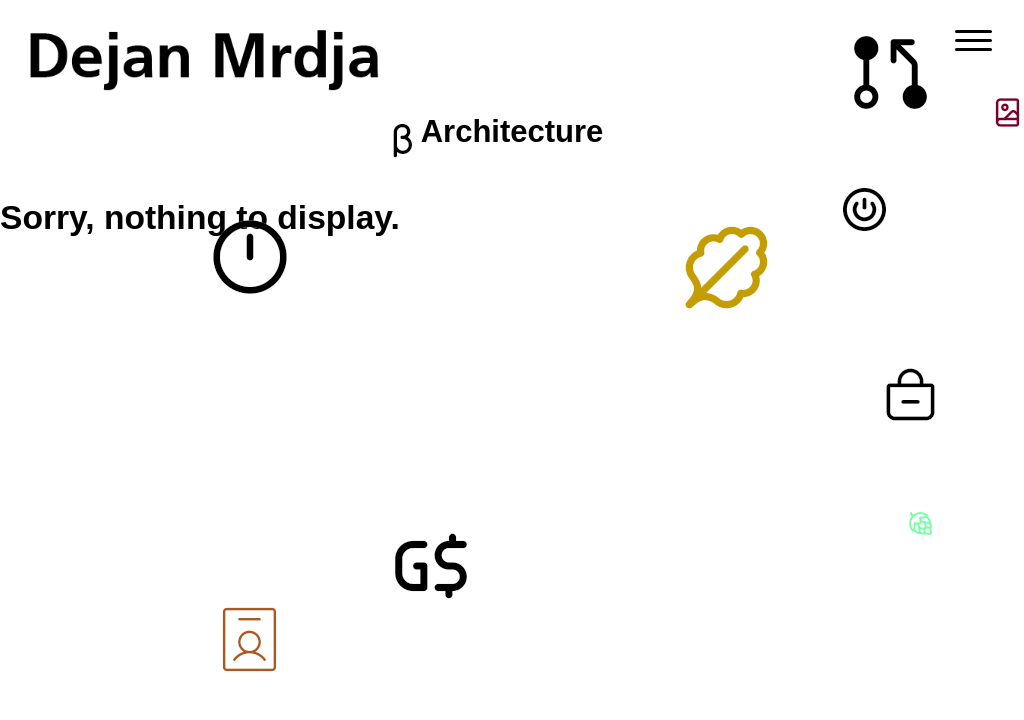  I want to click on turn device on or off, so click(864, 209).